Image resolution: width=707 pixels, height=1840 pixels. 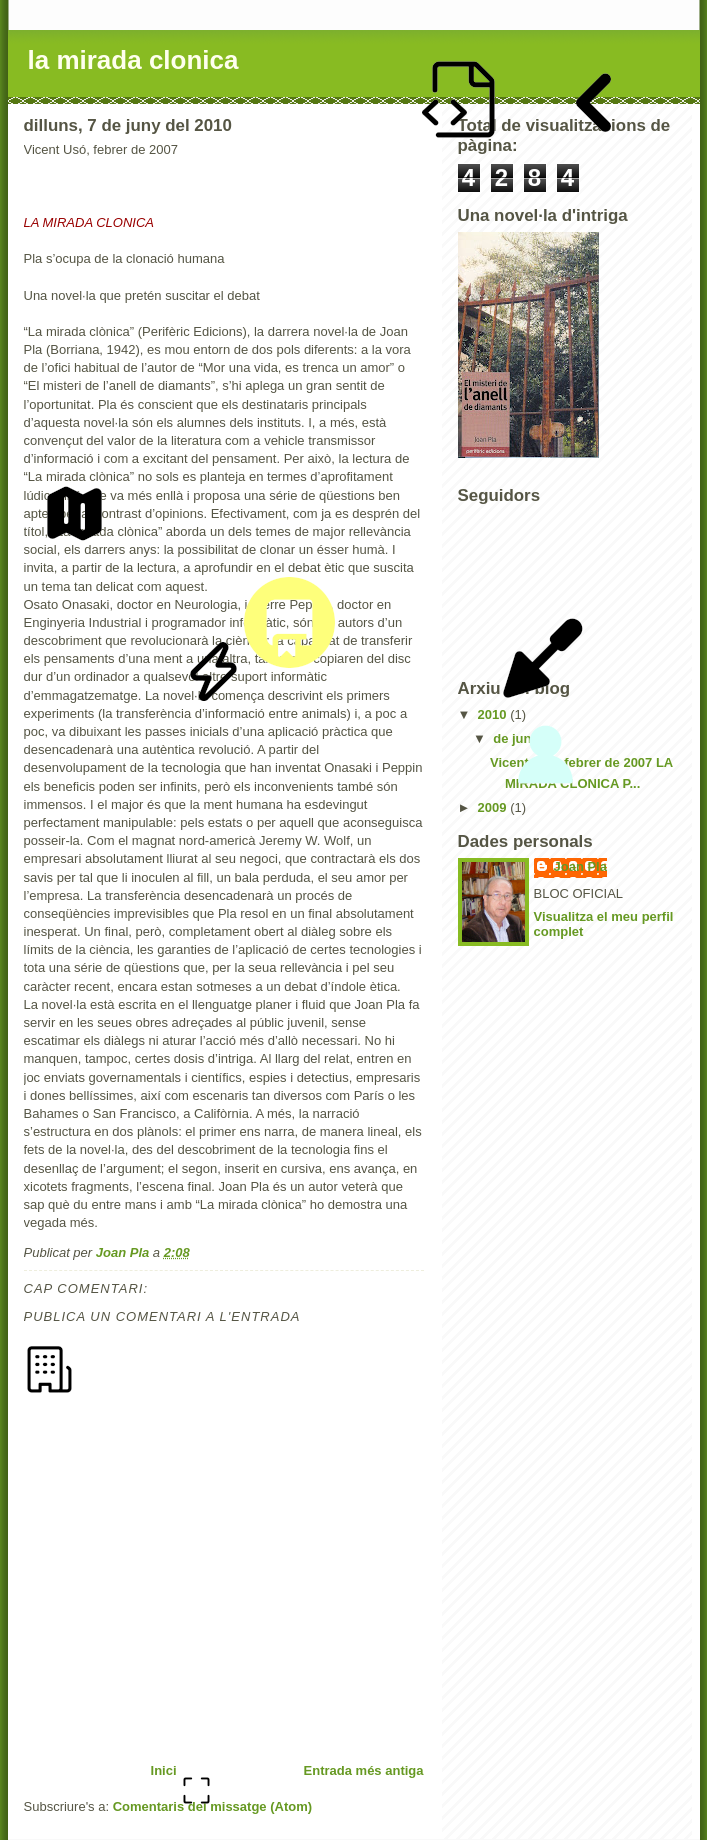 I want to click on go back to the previous screen, so click(x=593, y=102).